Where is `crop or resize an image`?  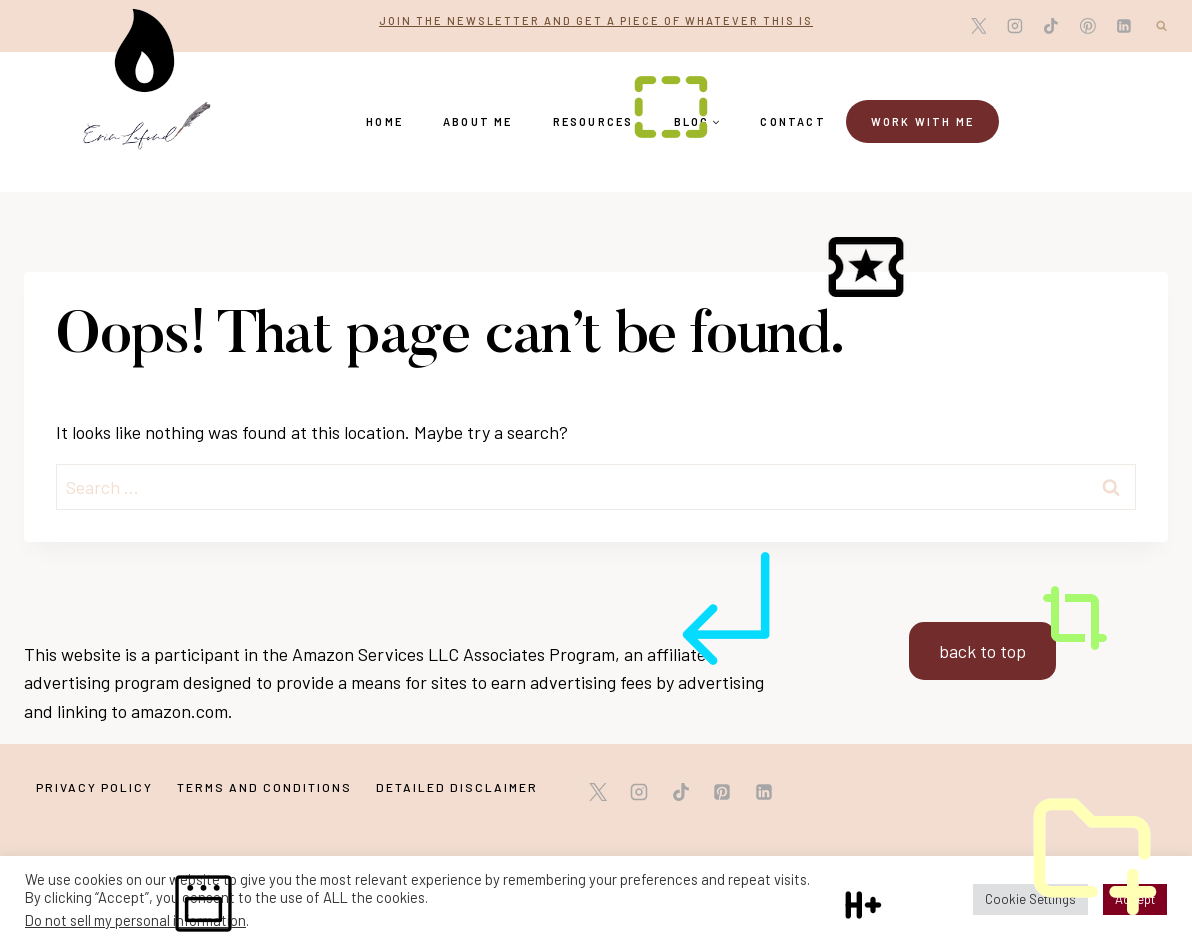 crop or resize an image is located at coordinates (1075, 618).